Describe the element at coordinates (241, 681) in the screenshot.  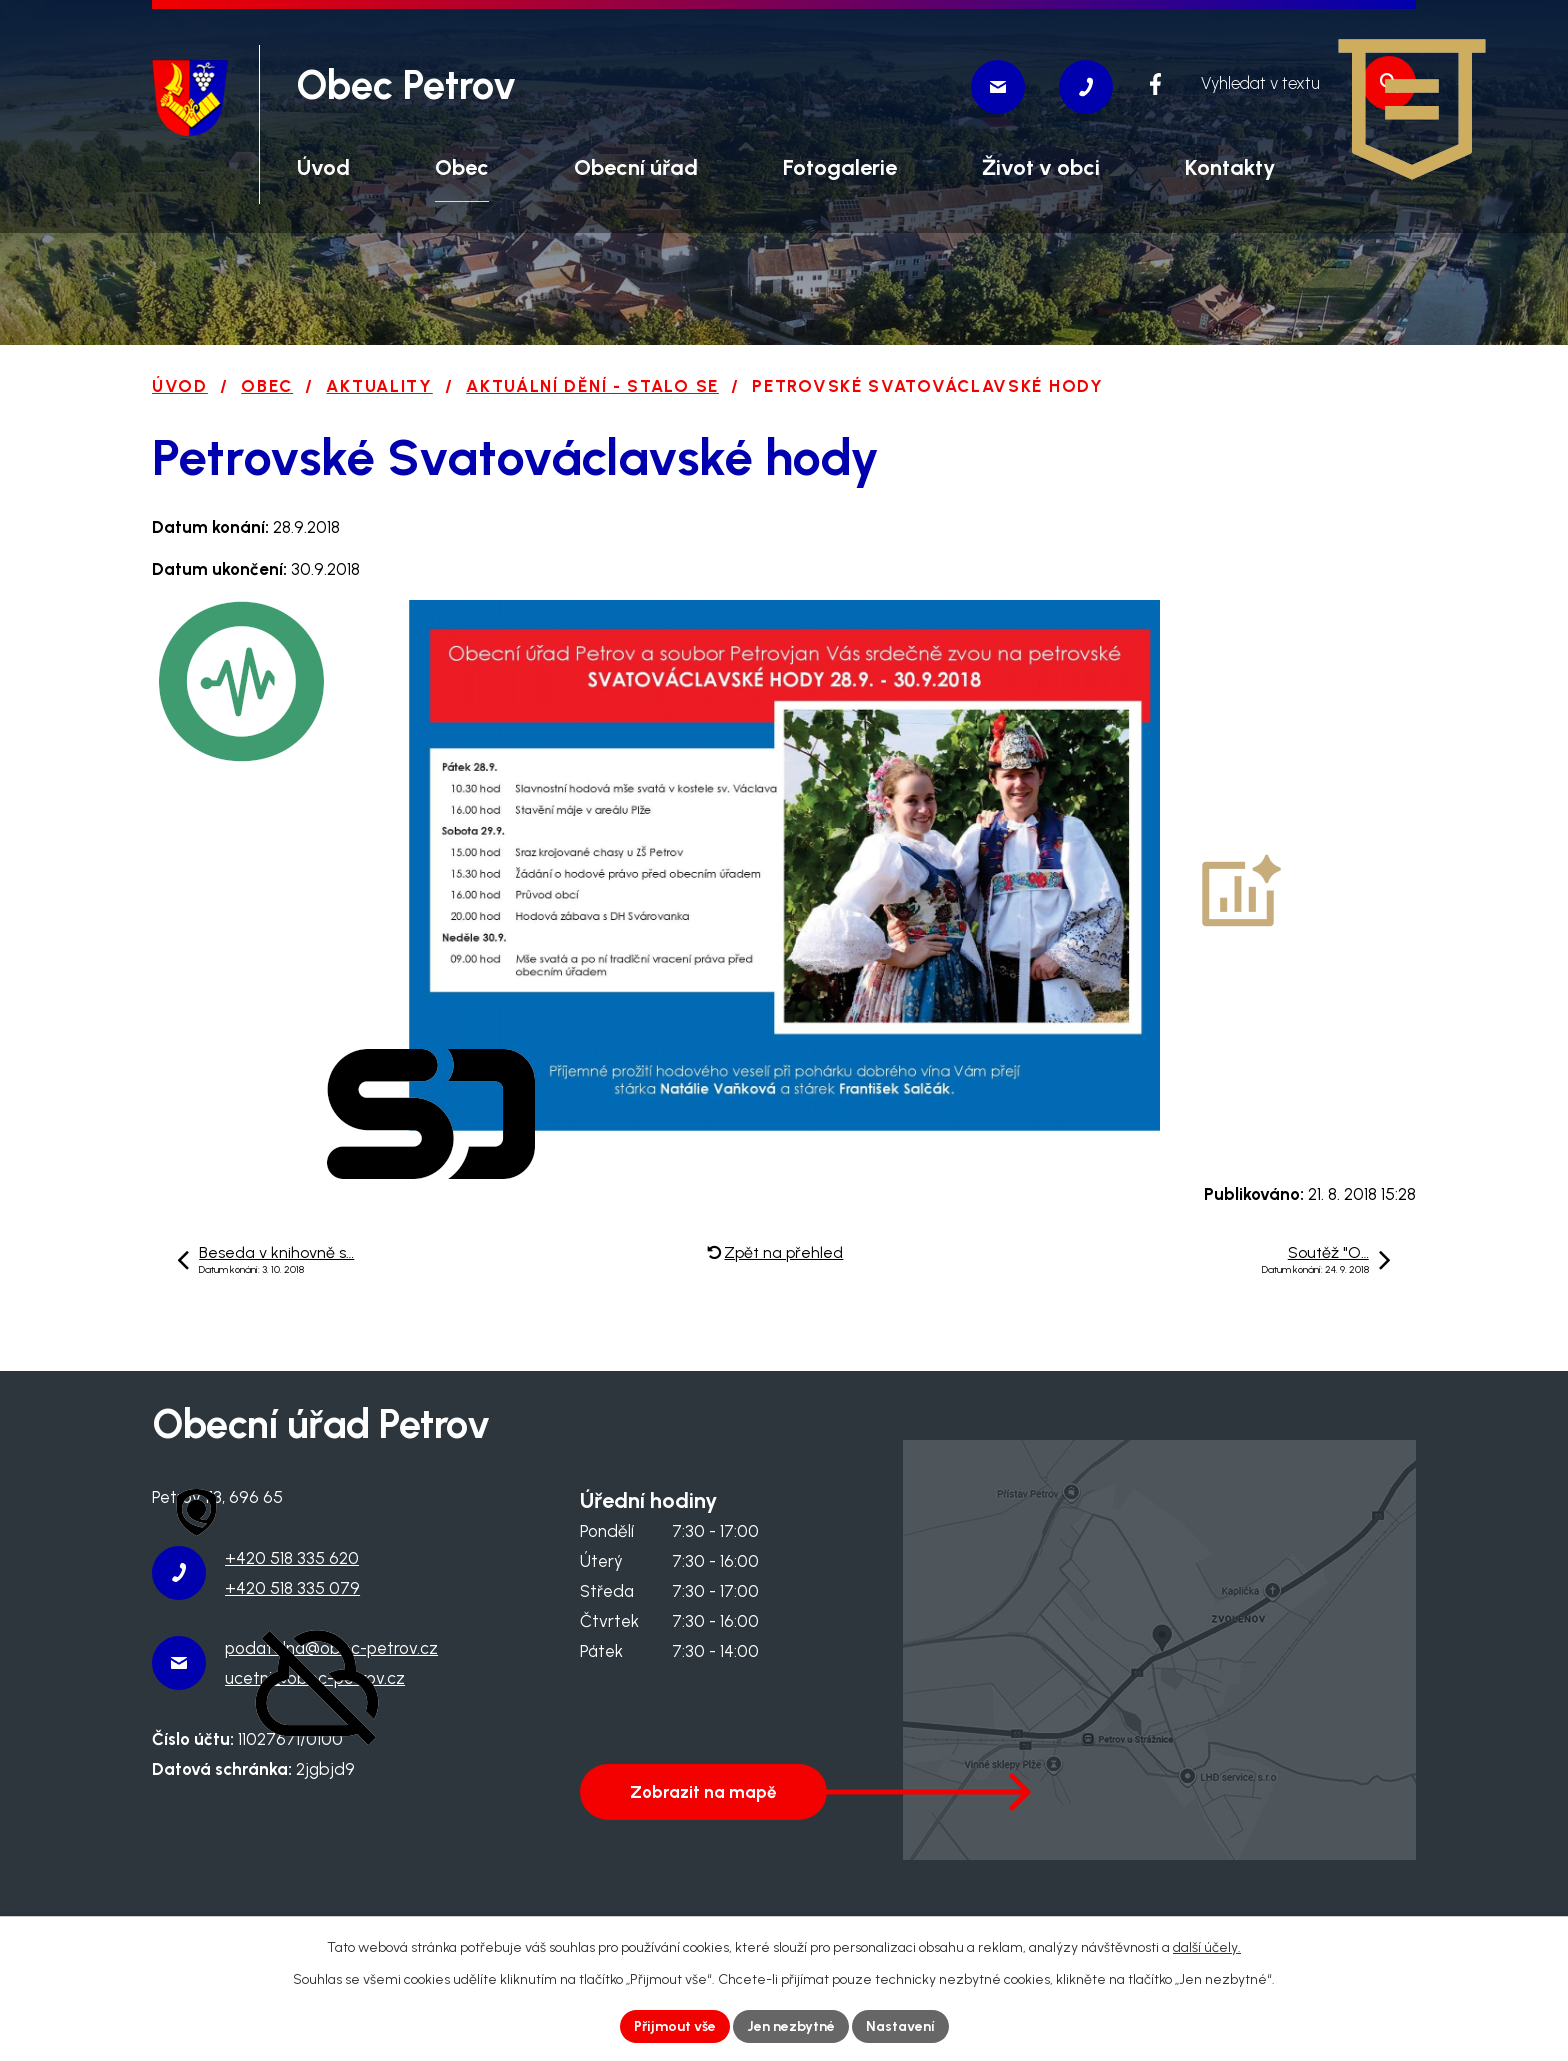
I see `graylog logo - open log management platform` at that location.